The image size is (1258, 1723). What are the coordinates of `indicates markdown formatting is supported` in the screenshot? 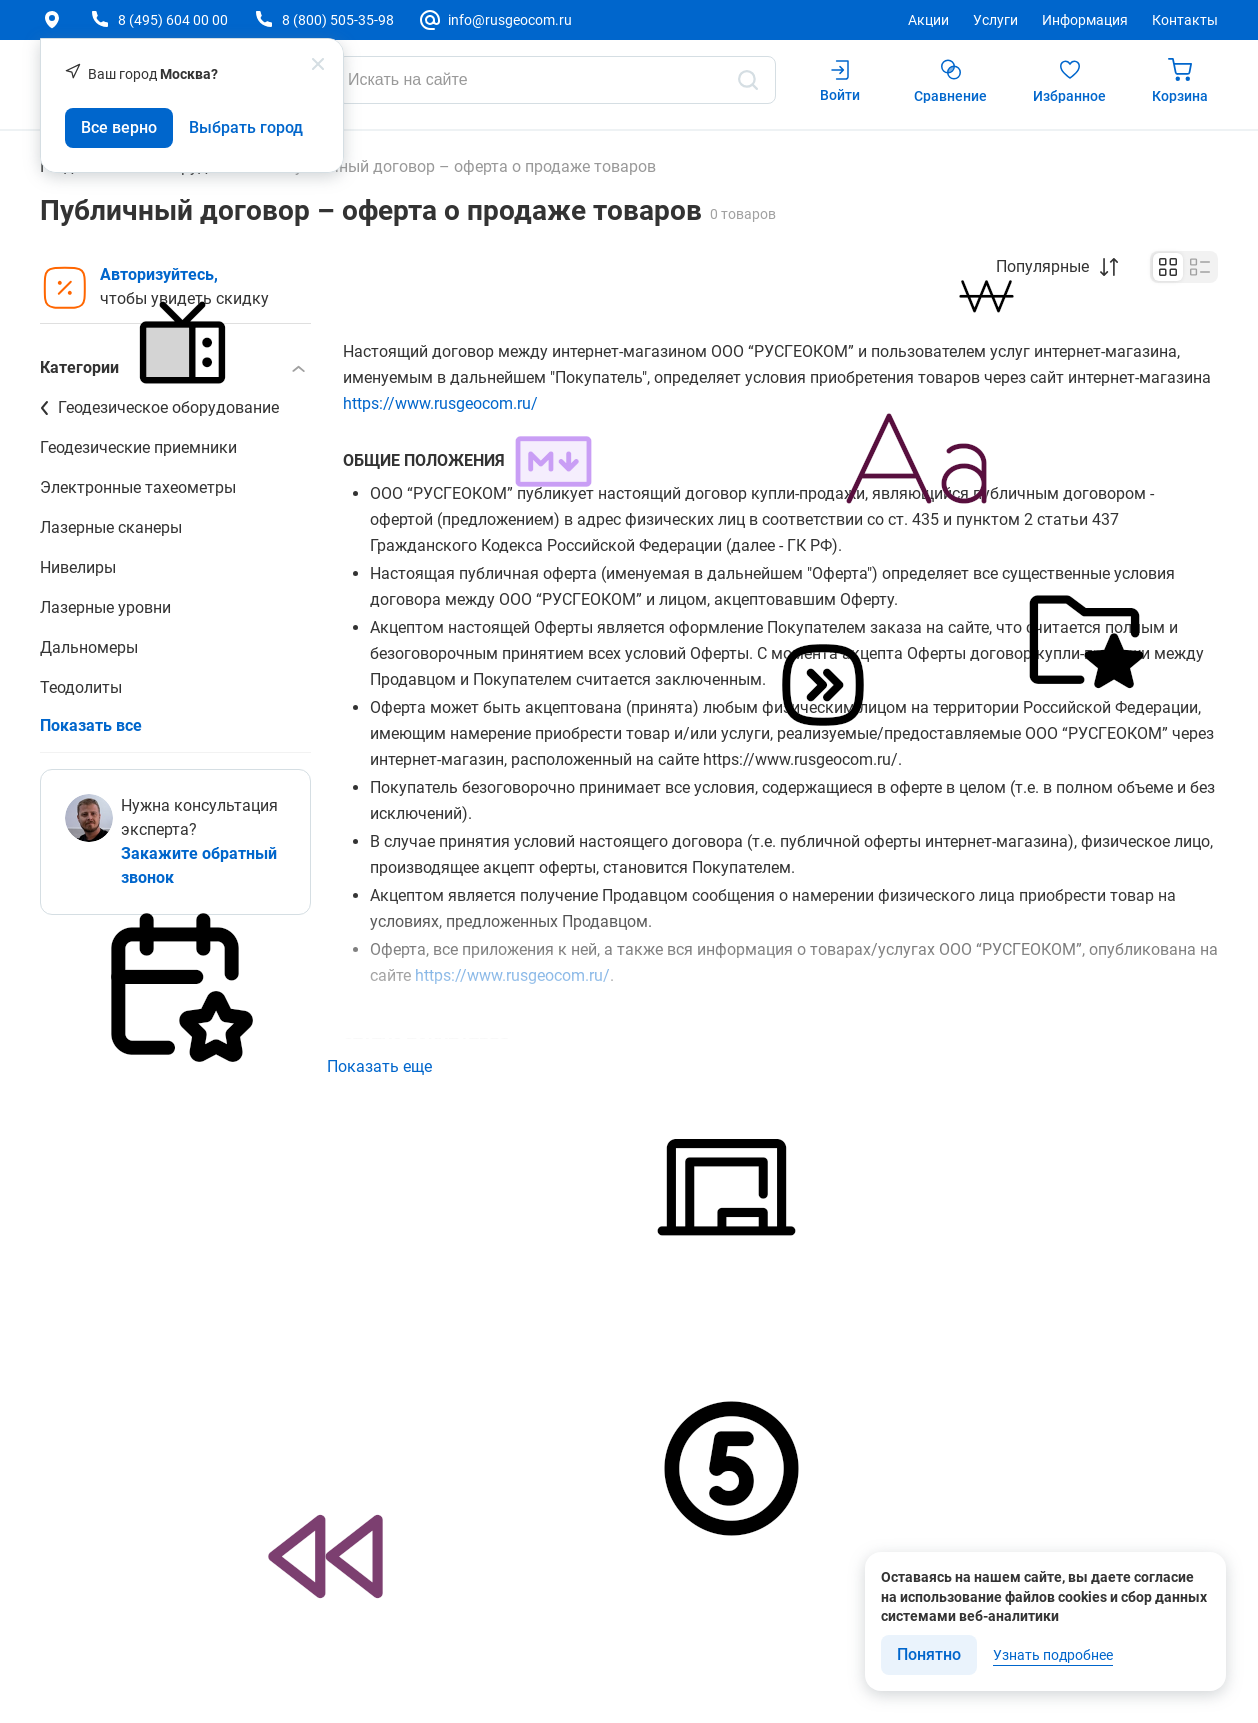 It's located at (553, 461).